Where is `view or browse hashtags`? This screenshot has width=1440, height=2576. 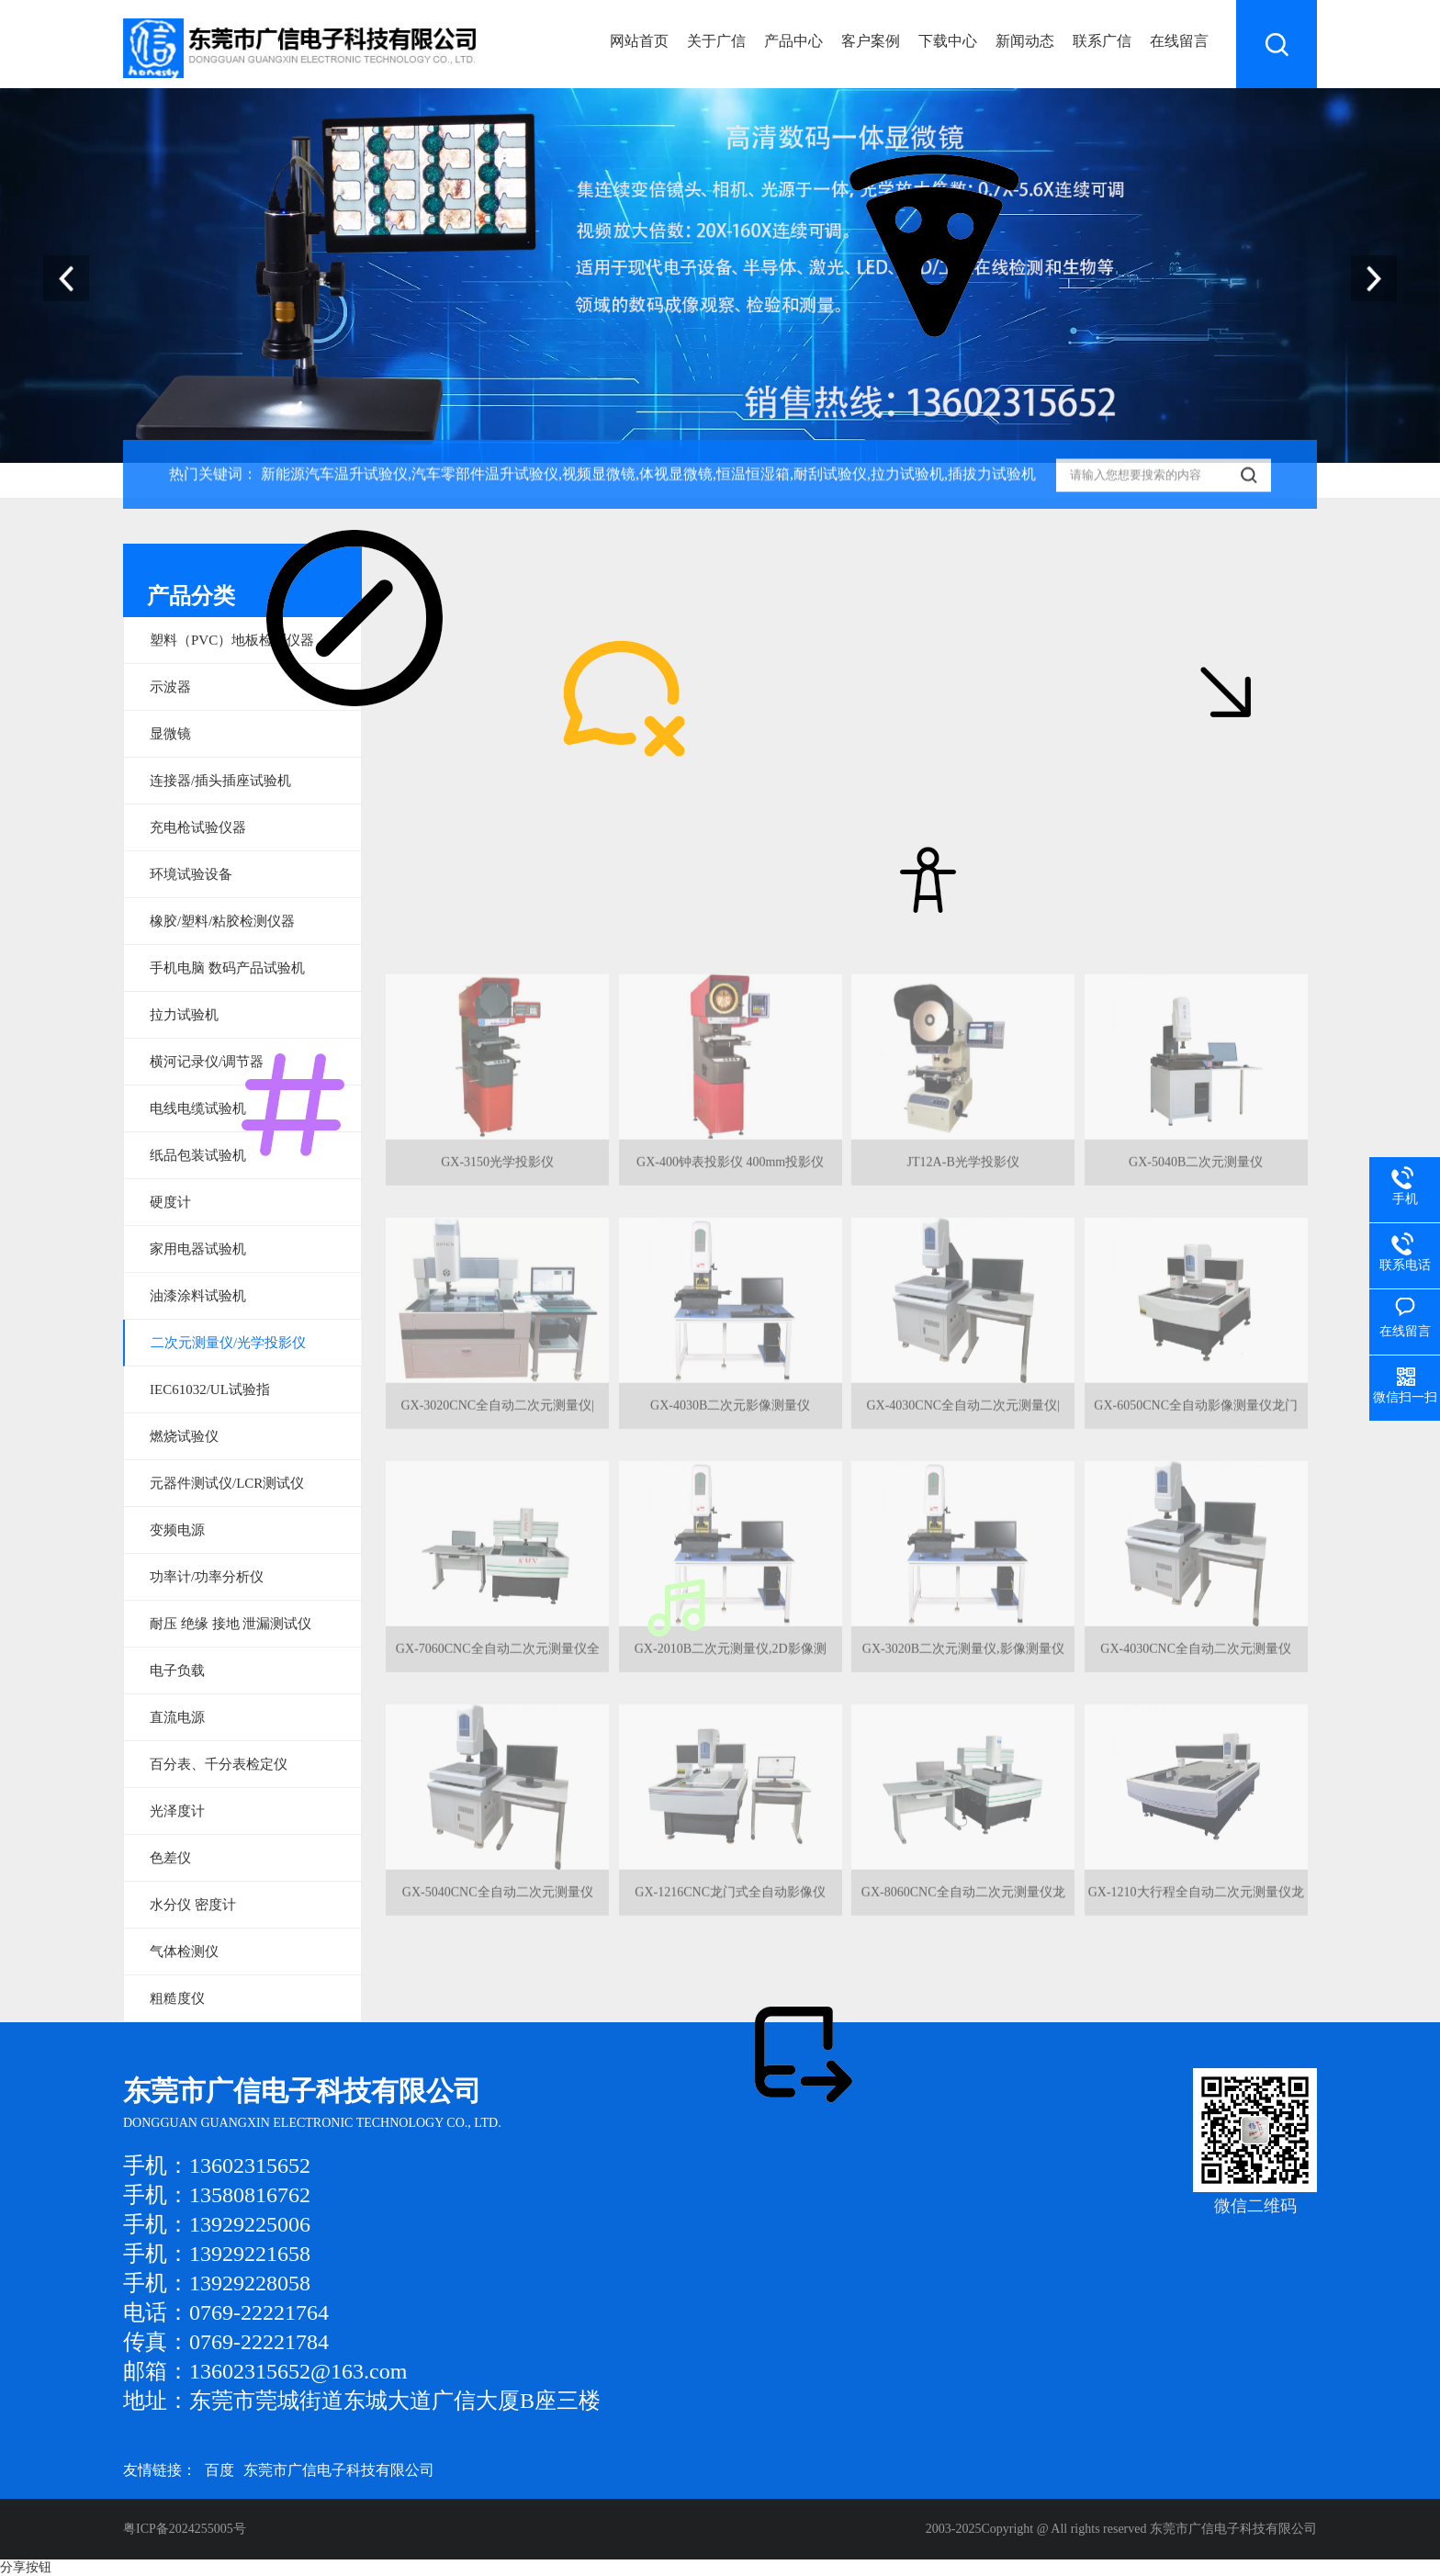 view or browse hashtags is located at coordinates (293, 1105).